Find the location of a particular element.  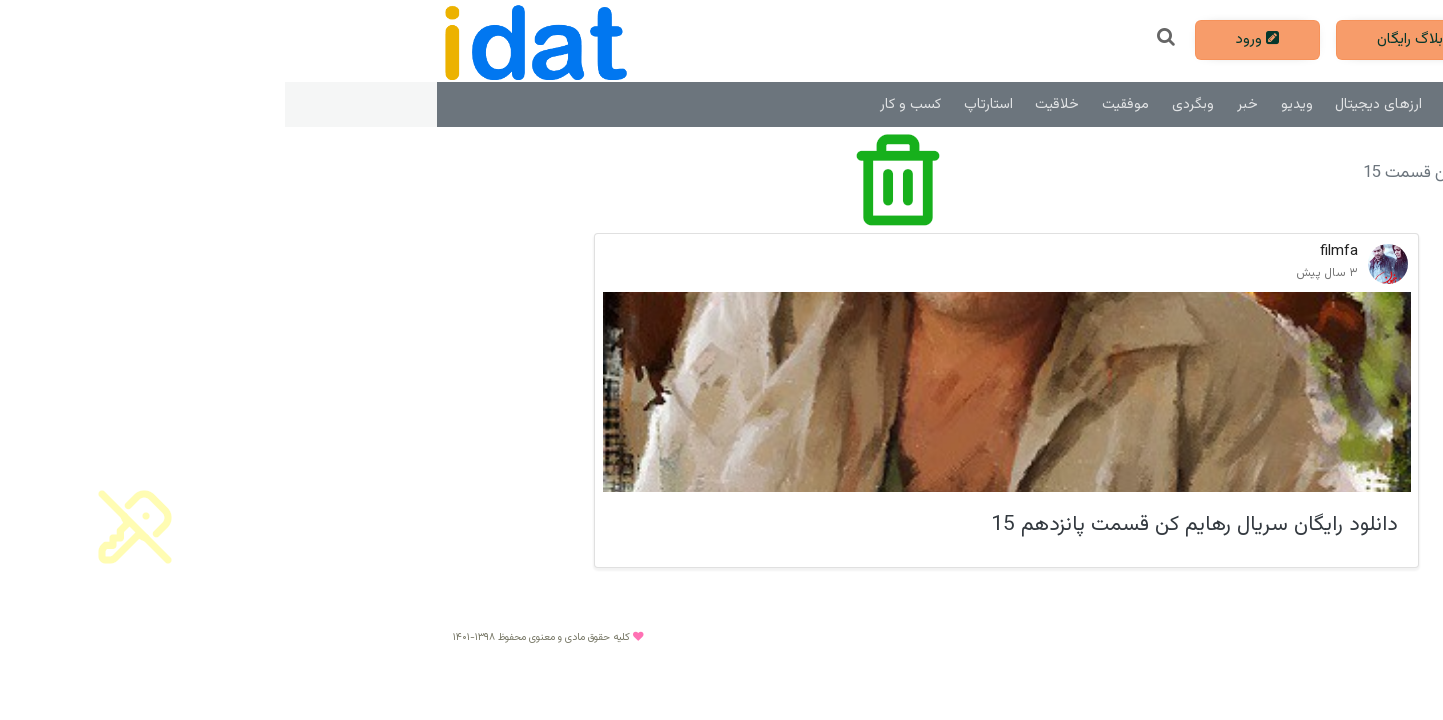

delete selected item is located at coordinates (898, 184).